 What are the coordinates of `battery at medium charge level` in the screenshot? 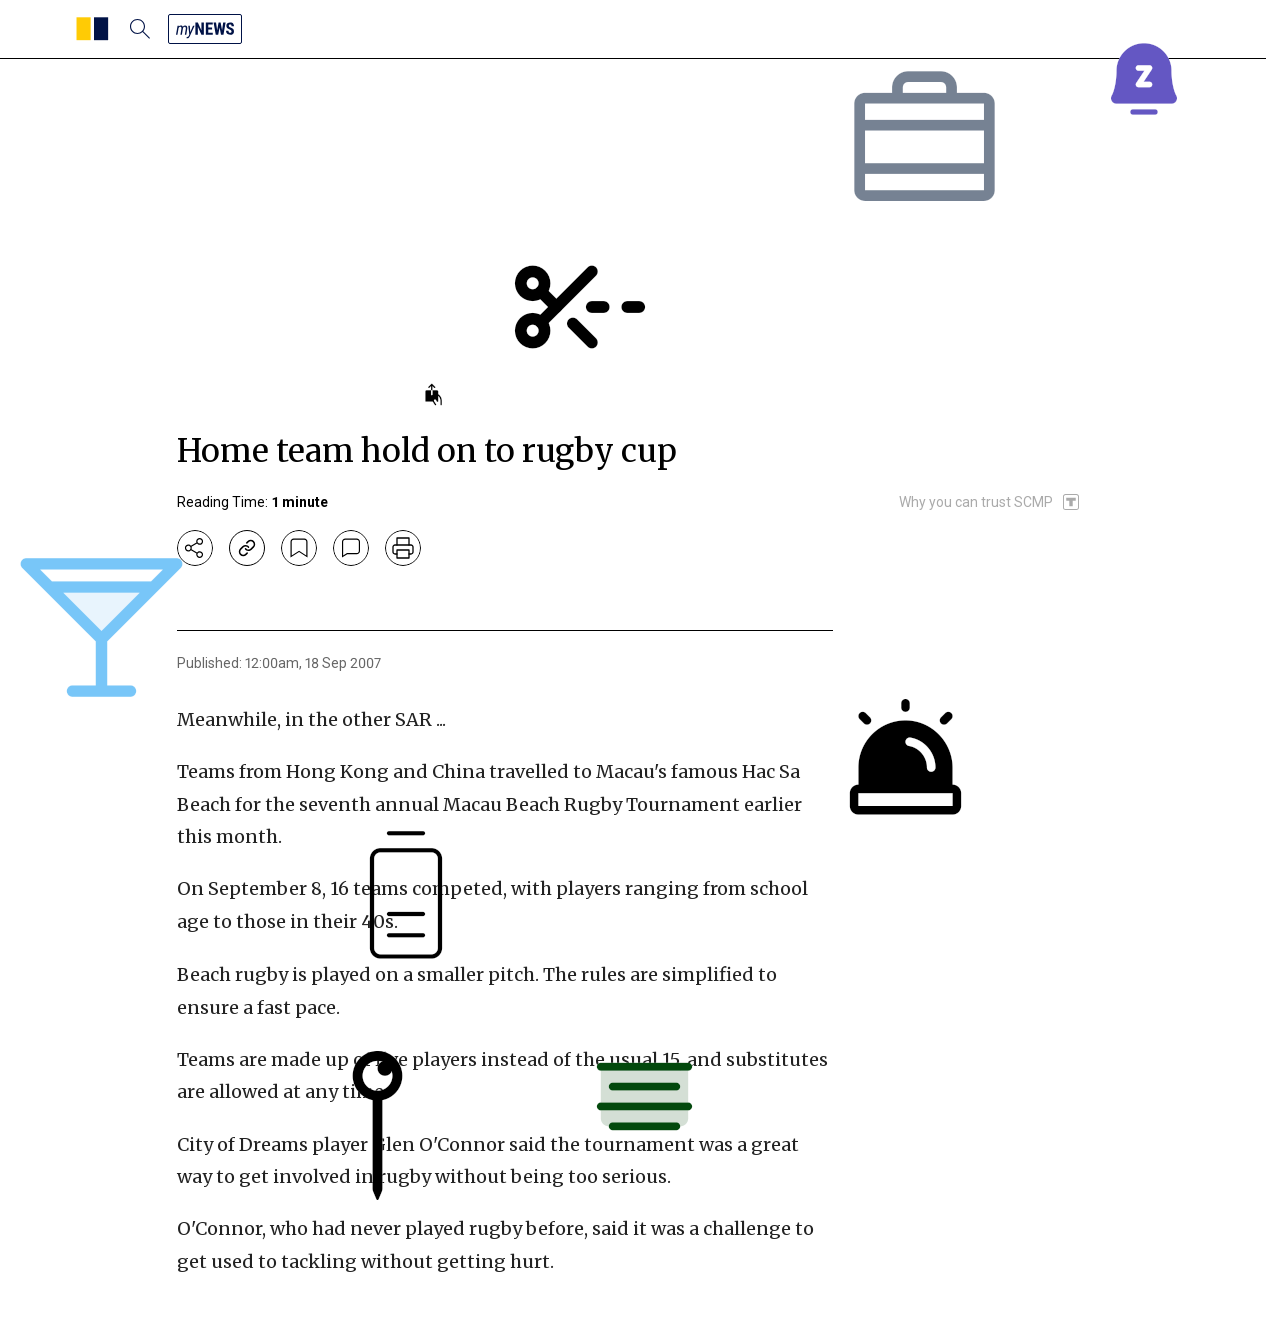 It's located at (406, 897).